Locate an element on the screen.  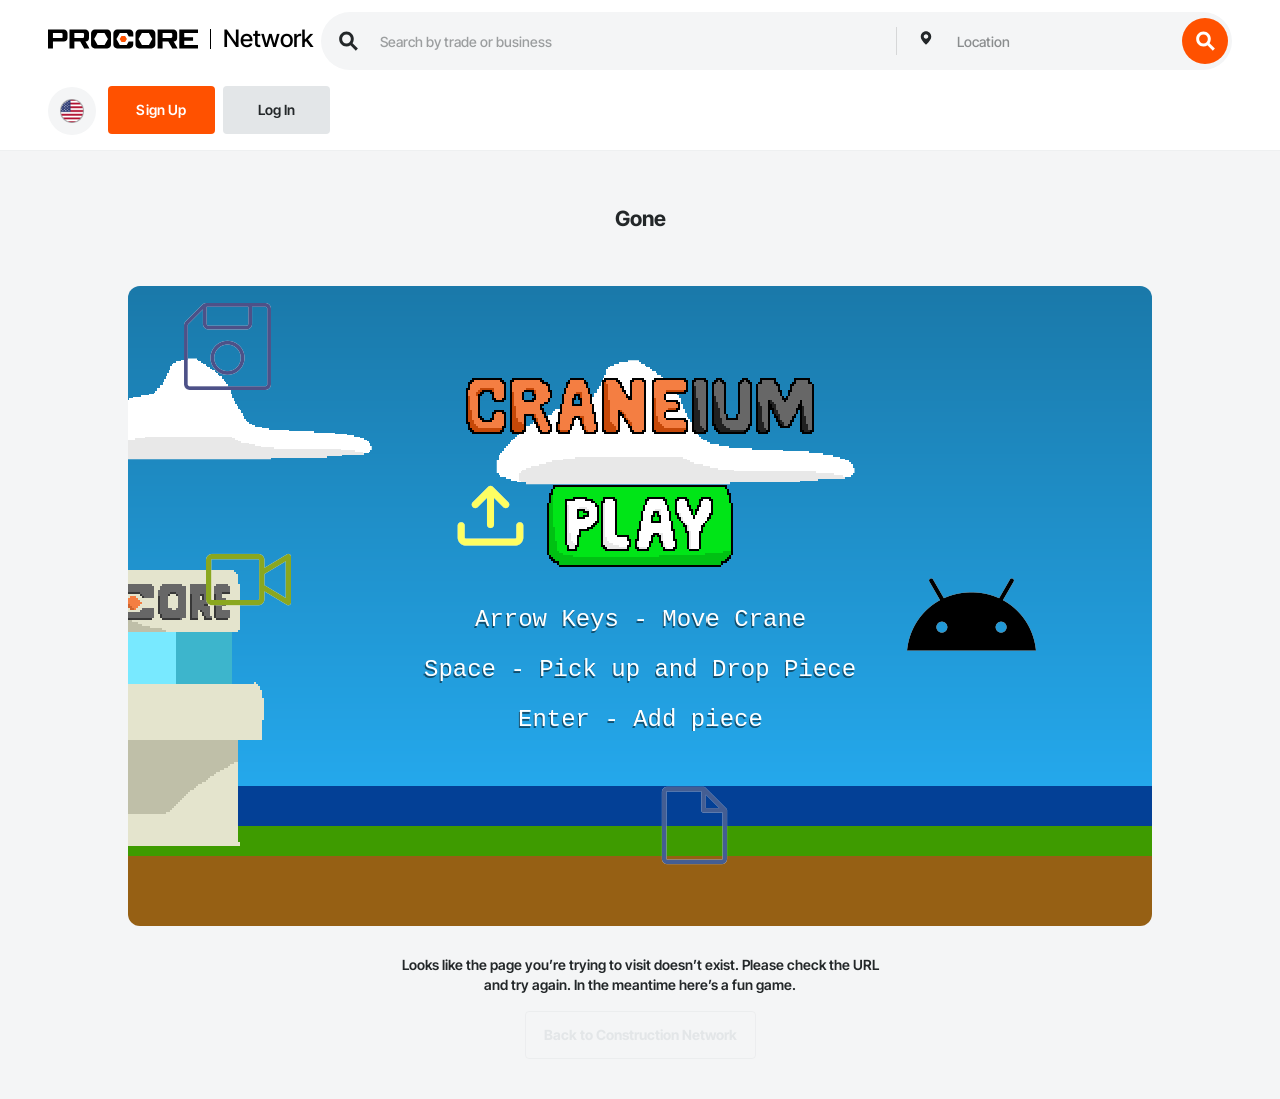
view or open a document is located at coordinates (694, 825).